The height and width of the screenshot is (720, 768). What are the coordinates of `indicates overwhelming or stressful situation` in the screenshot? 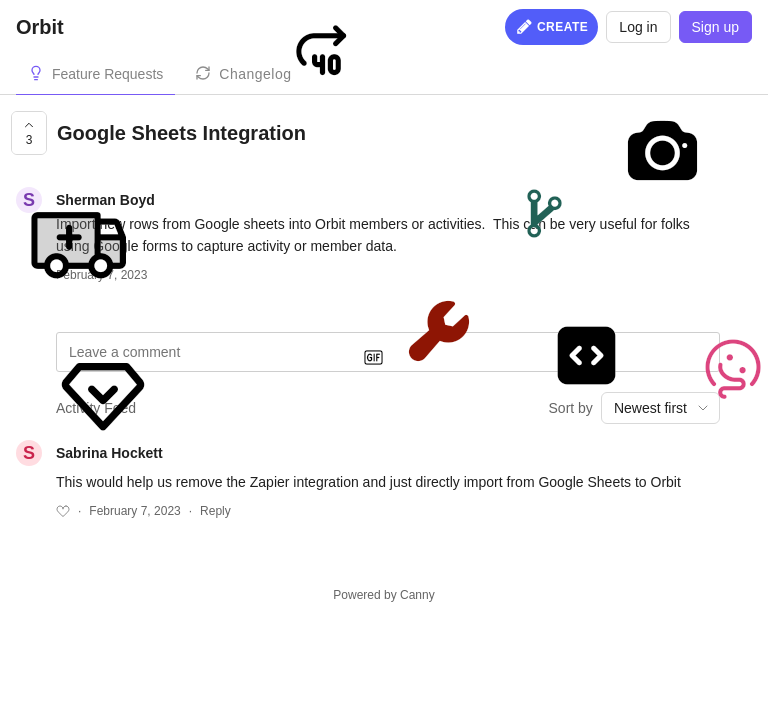 It's located at (733, 367).